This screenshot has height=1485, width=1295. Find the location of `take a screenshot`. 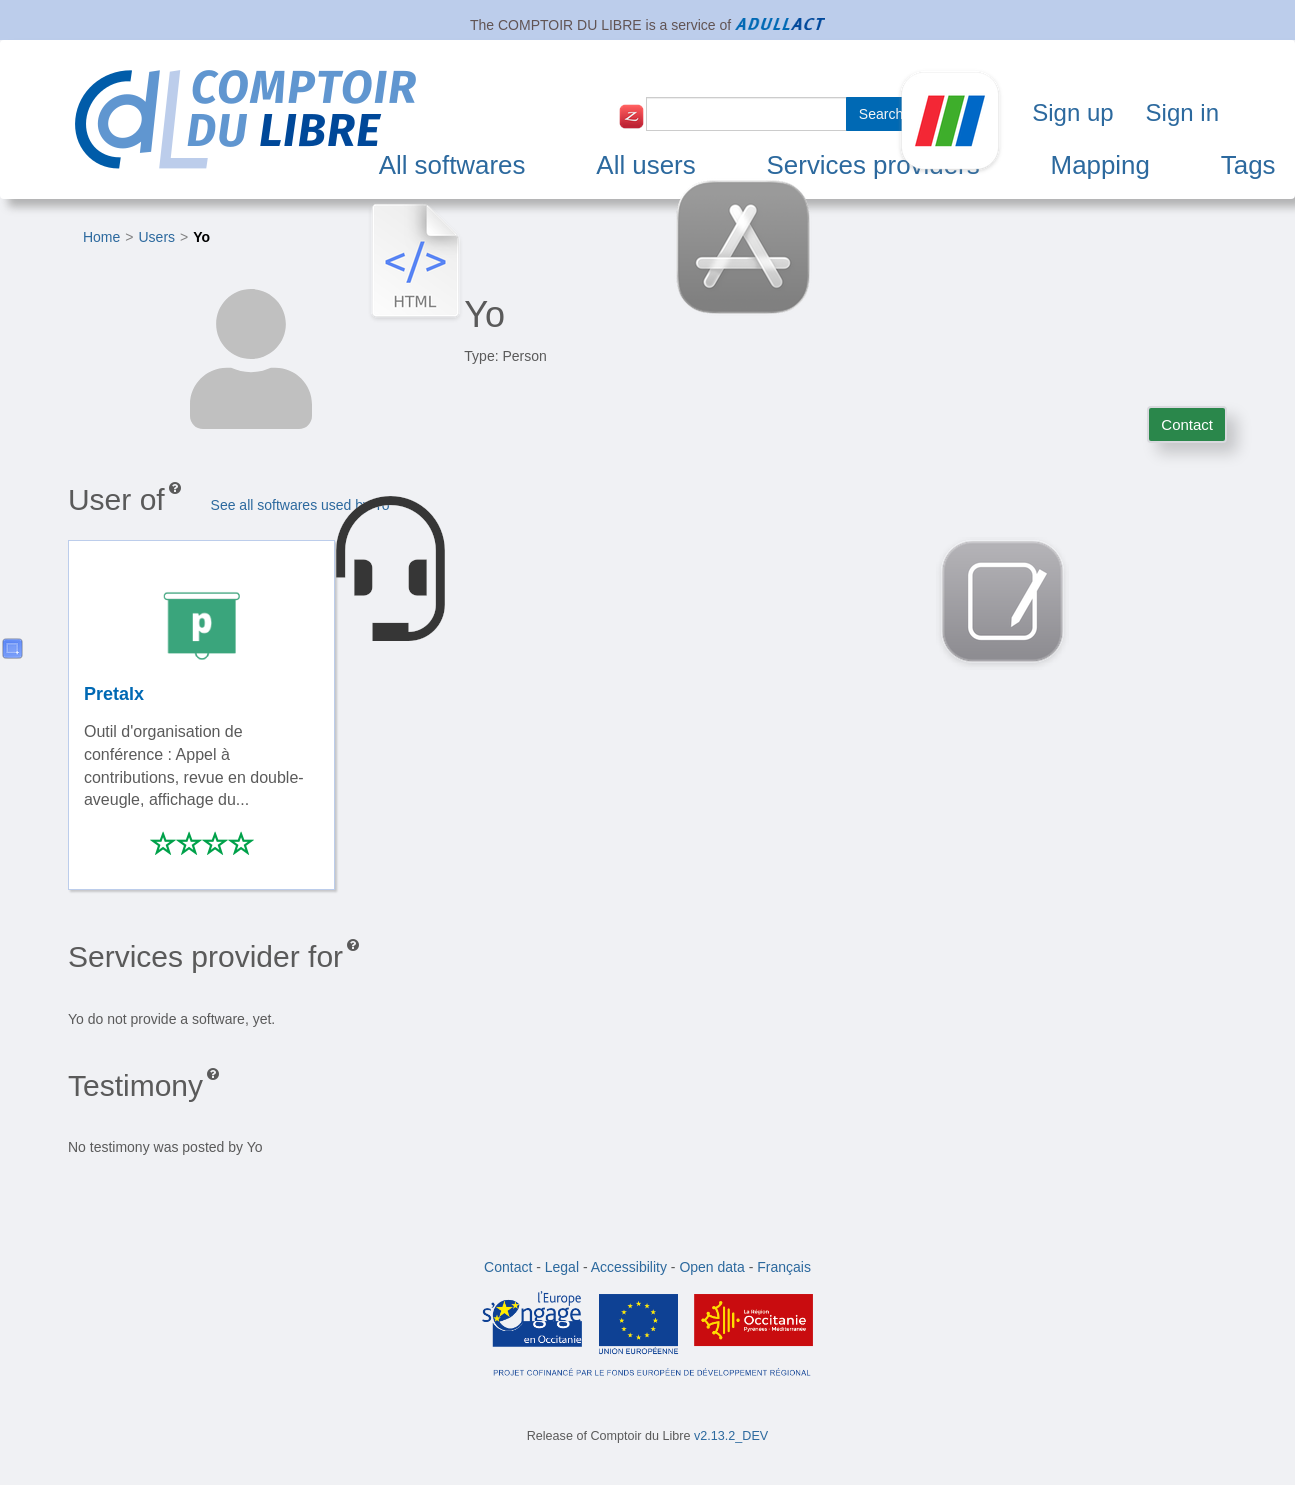

take a screenshot is located at coordinates (12, 648).